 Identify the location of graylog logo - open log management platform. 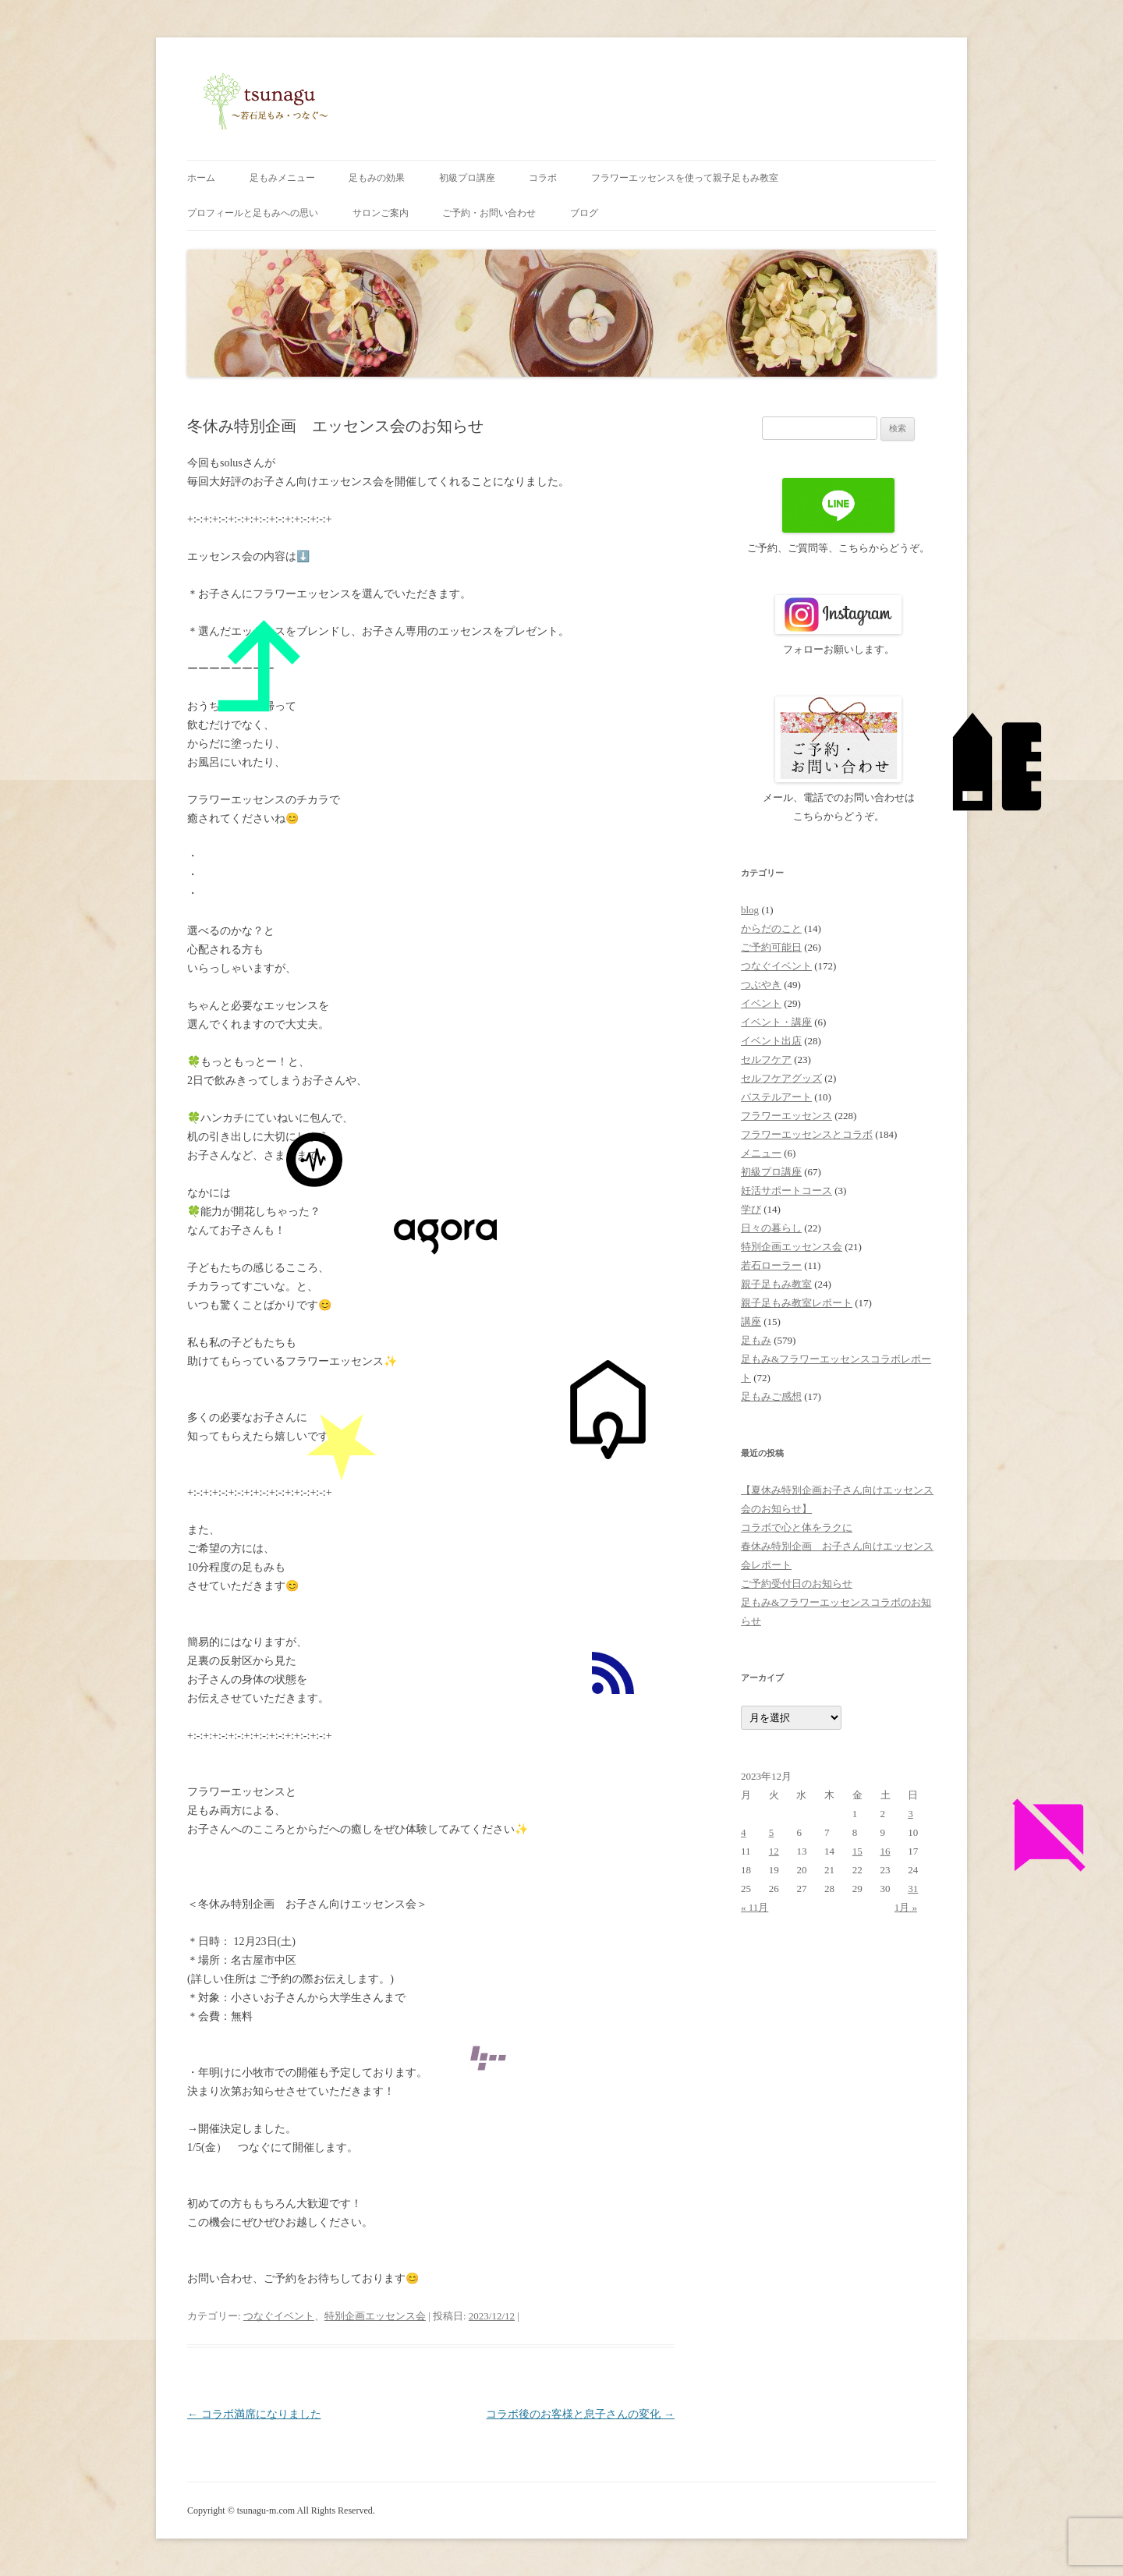
(314, 1160).